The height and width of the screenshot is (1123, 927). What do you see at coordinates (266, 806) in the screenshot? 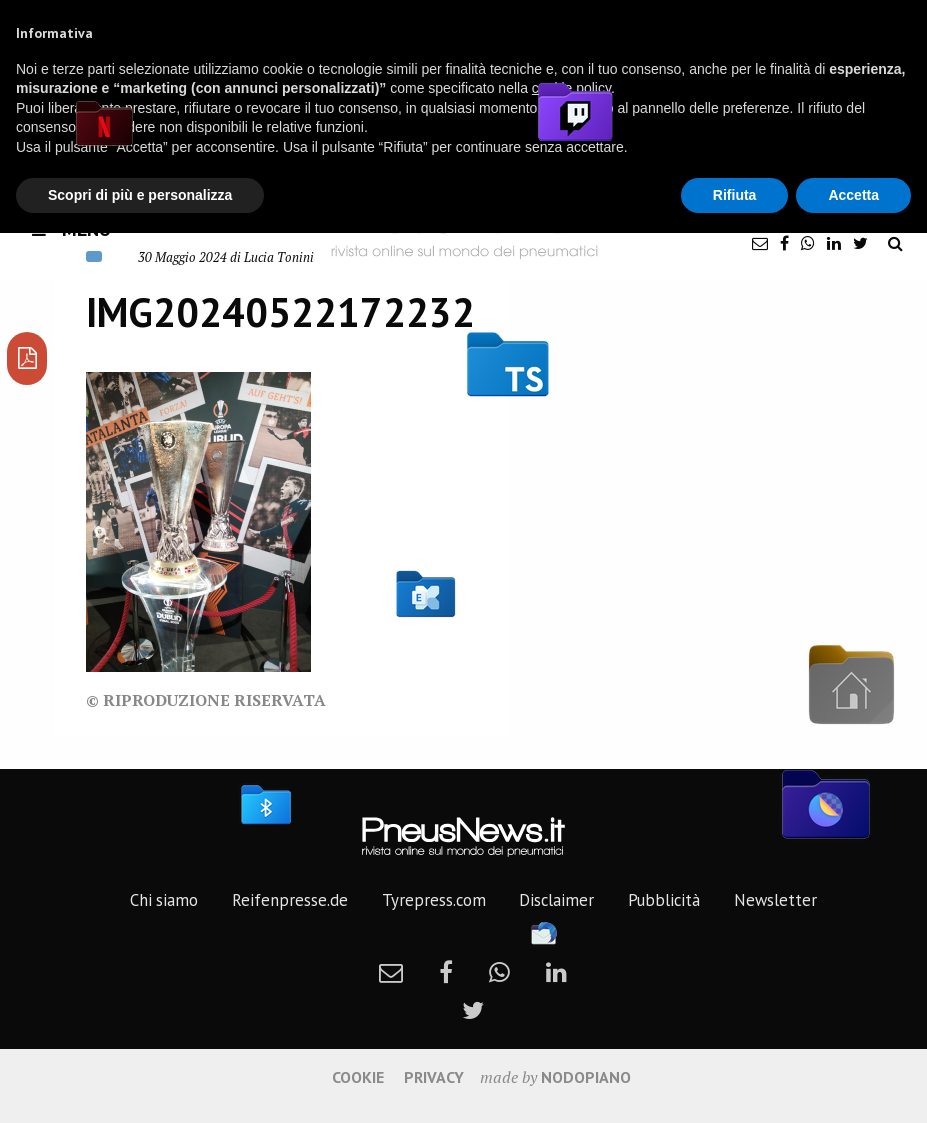
I see `open bluetooth file transfers folder` at bounding box center [266, 806].